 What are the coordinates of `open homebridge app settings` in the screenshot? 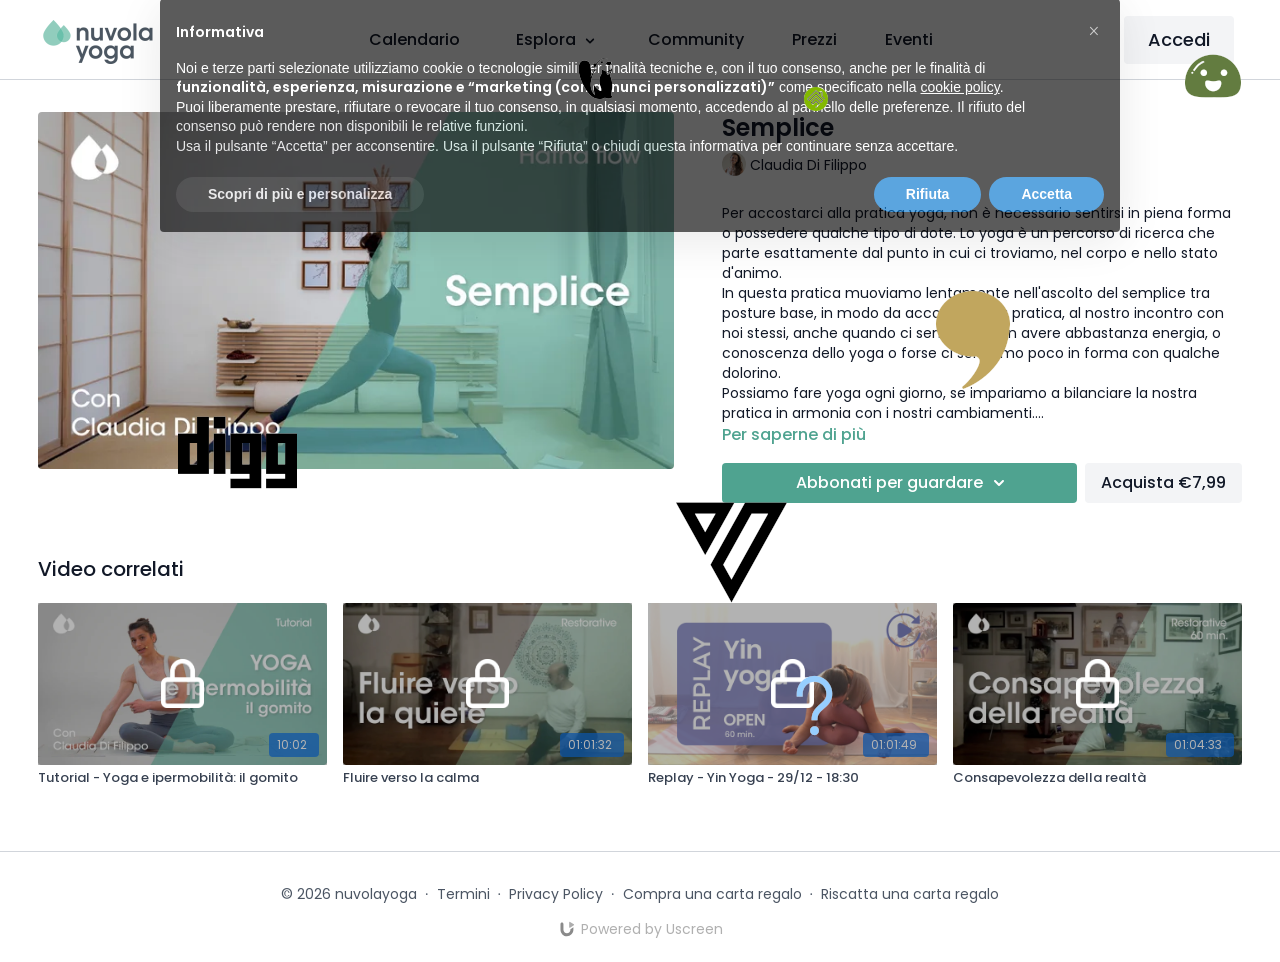 It's located at (816, 99).